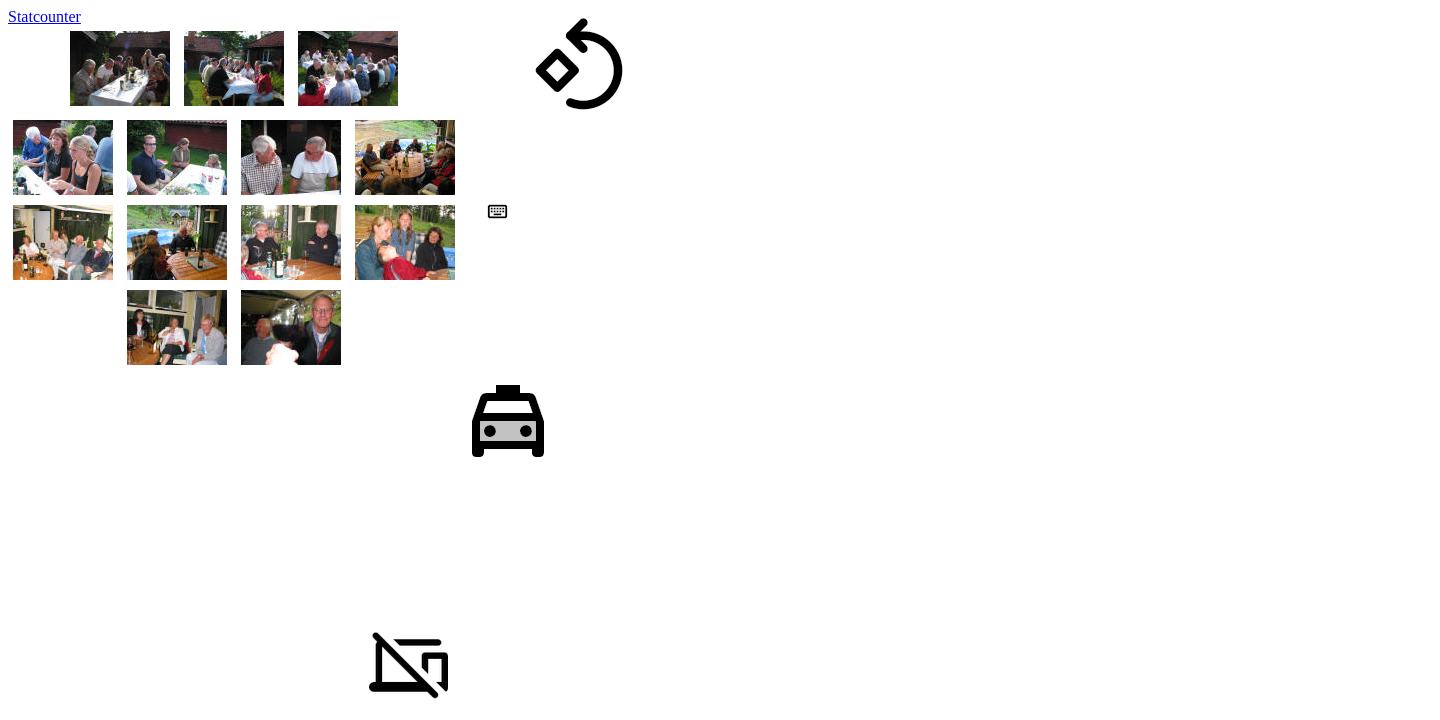 This screenshot has width=1440, height=720. Describe the element at coordinates (579, 66) in the screenshot. I see `refresh or reload placeholder content` at that location.